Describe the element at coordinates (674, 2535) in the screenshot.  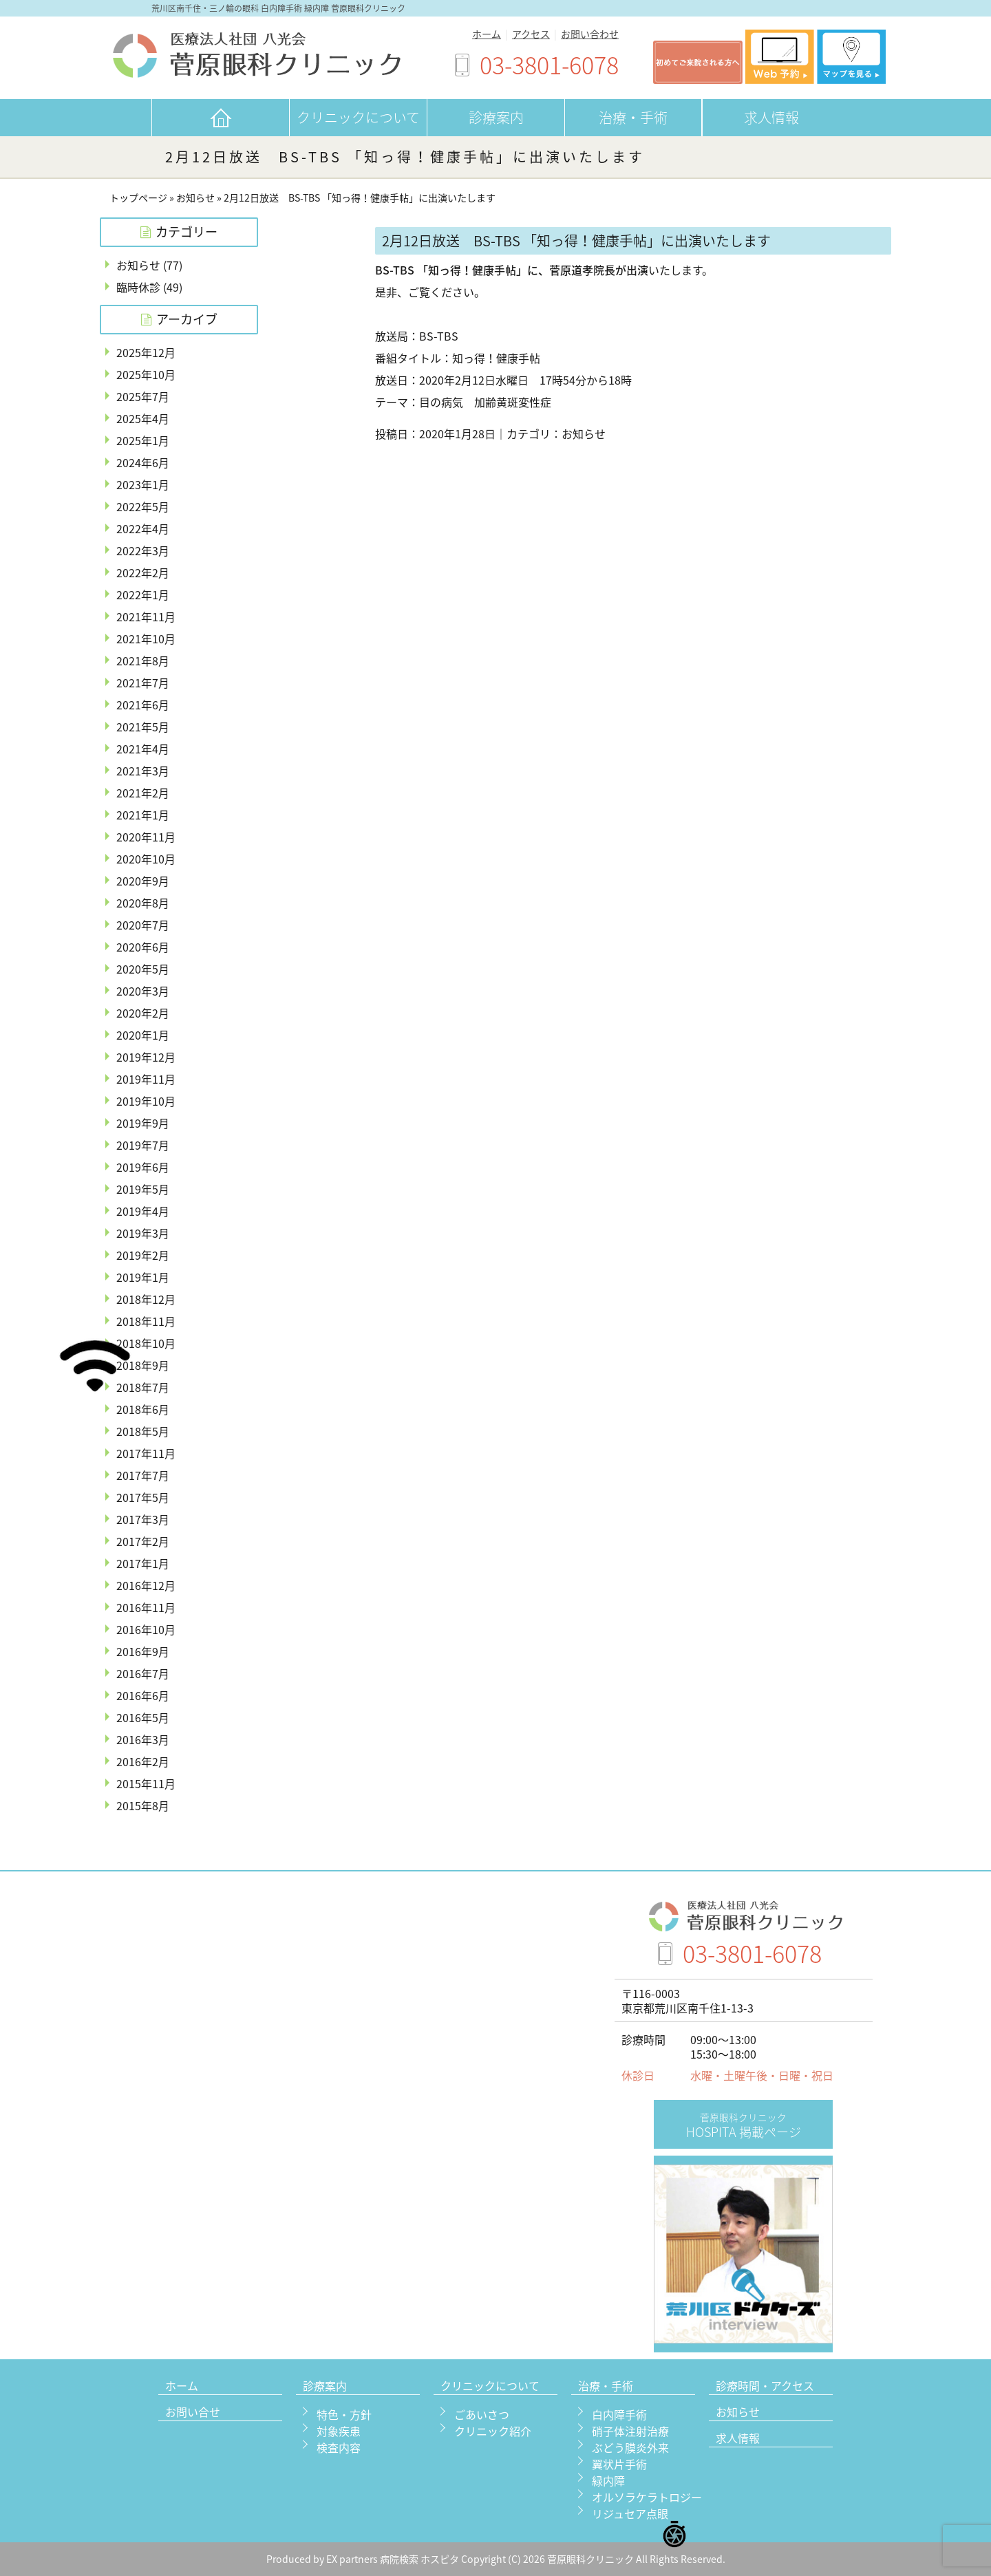
I see `adjust camera shutter speed settings` at that location.